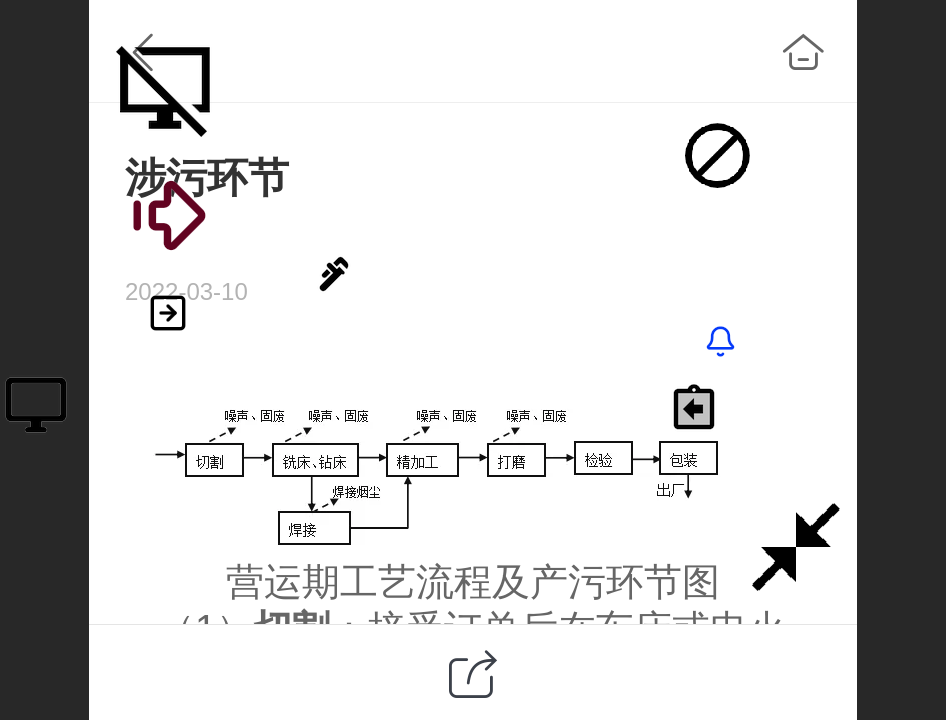 The image size is (946, 720). Describe the element at coordinates (165, 88) in the screenshot. I see `desktop access is currently disabled` at that location.